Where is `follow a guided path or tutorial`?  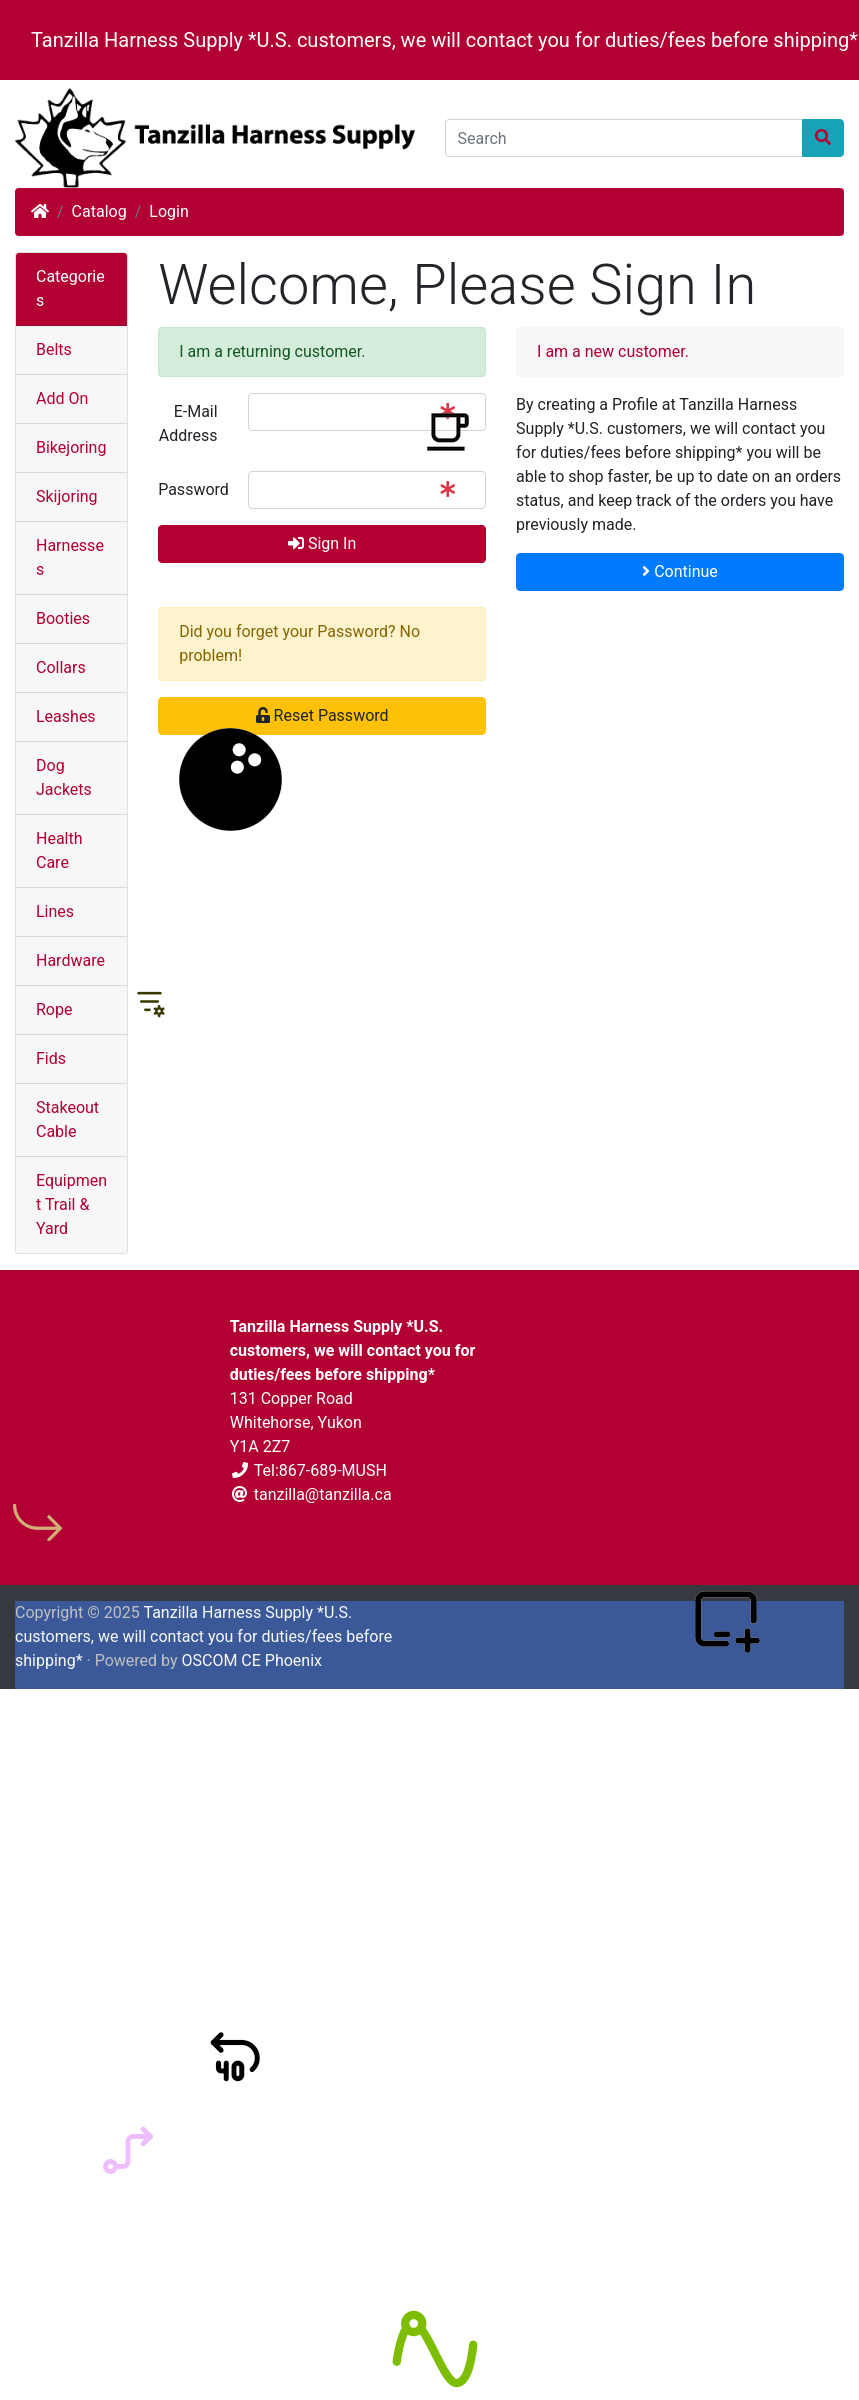 follow a guided path or tutorial is located at coordinates (128, 2149).